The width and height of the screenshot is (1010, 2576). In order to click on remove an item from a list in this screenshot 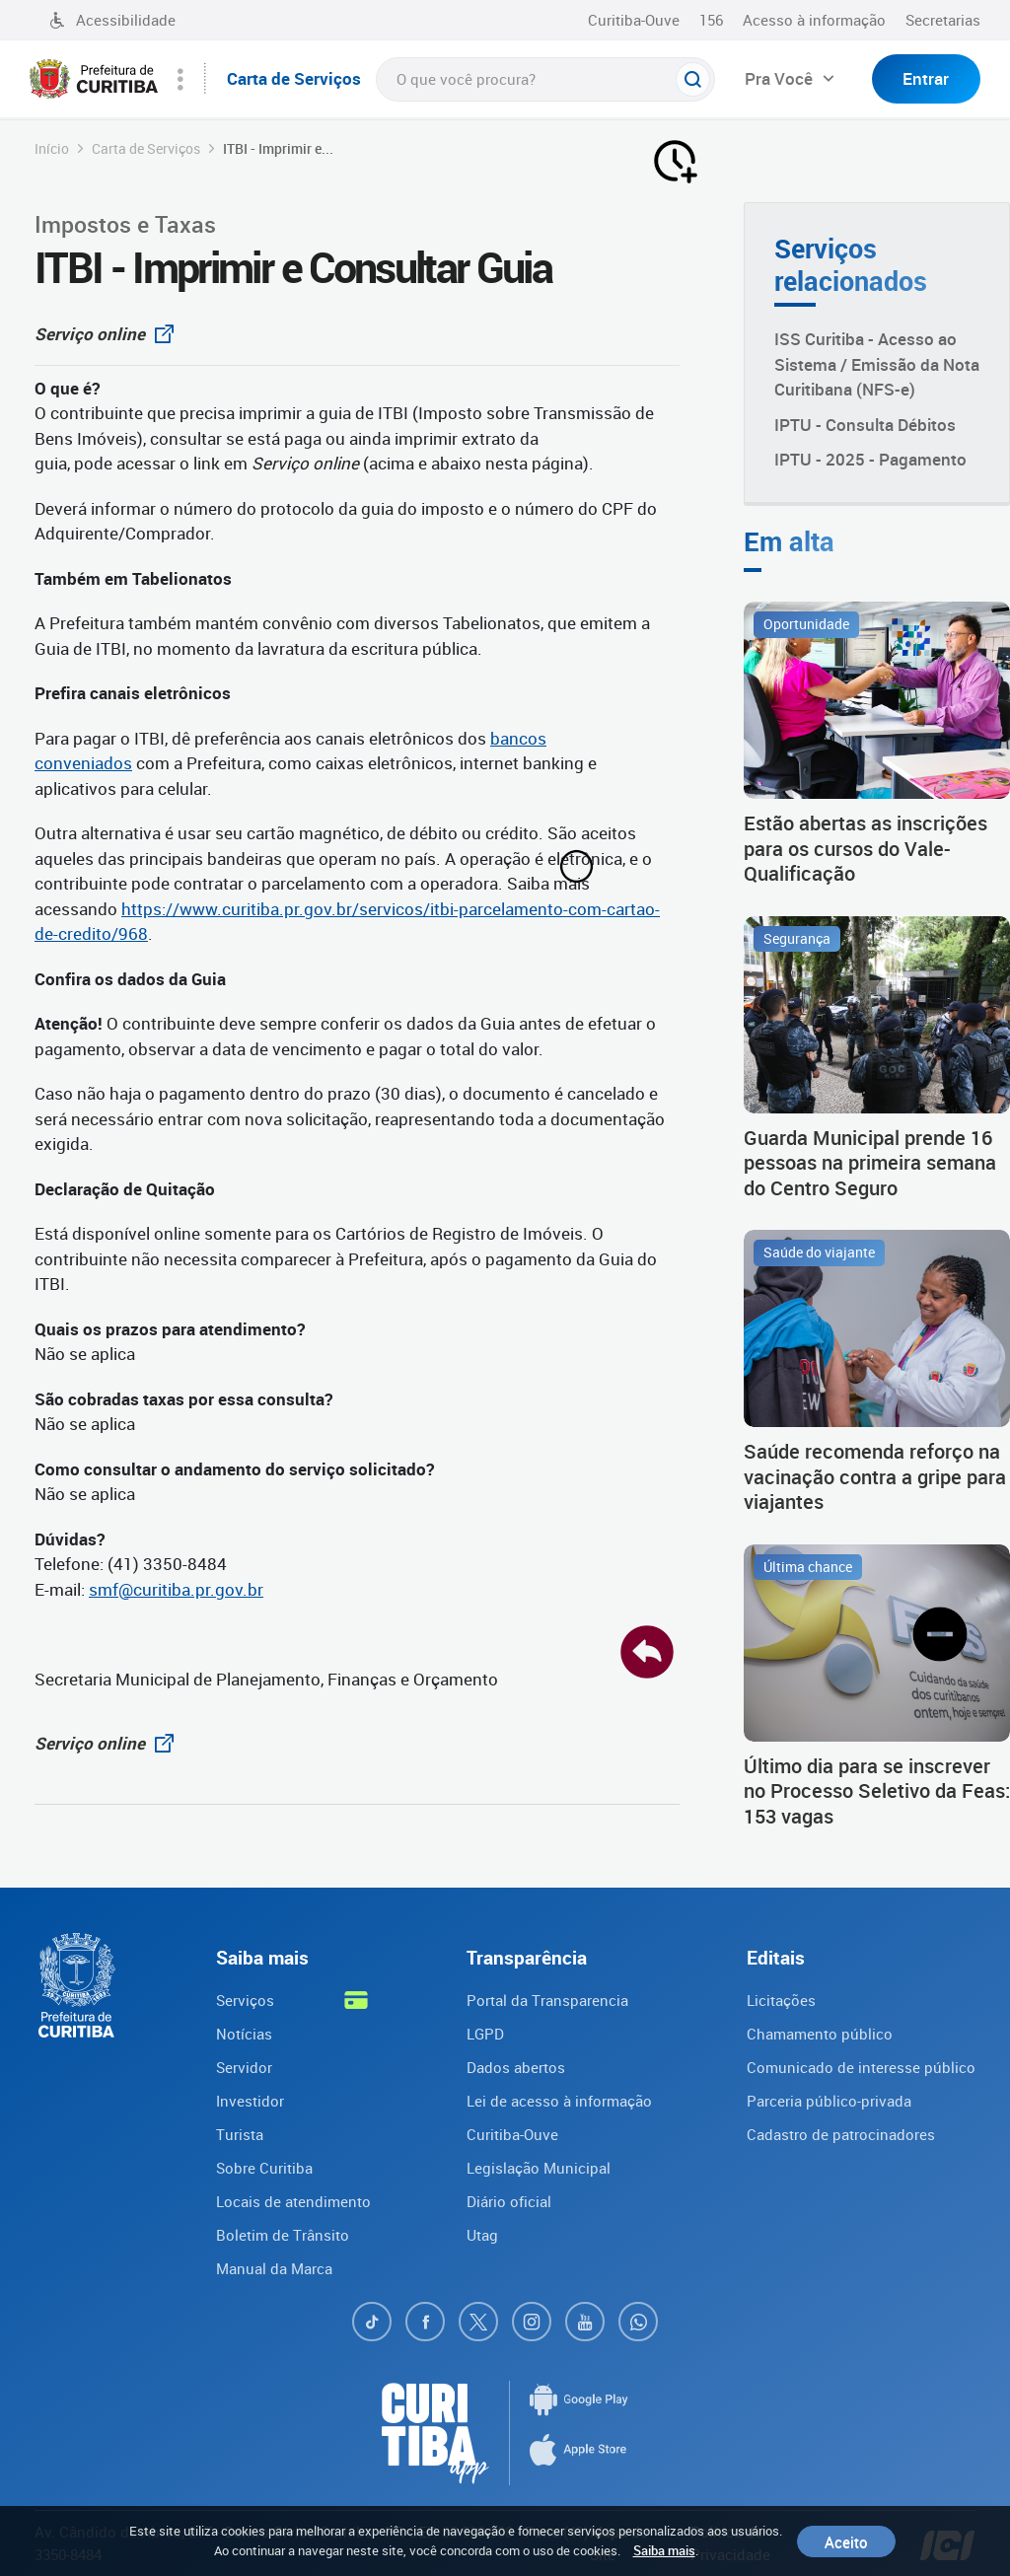, I will do `click(940, 1634)`.